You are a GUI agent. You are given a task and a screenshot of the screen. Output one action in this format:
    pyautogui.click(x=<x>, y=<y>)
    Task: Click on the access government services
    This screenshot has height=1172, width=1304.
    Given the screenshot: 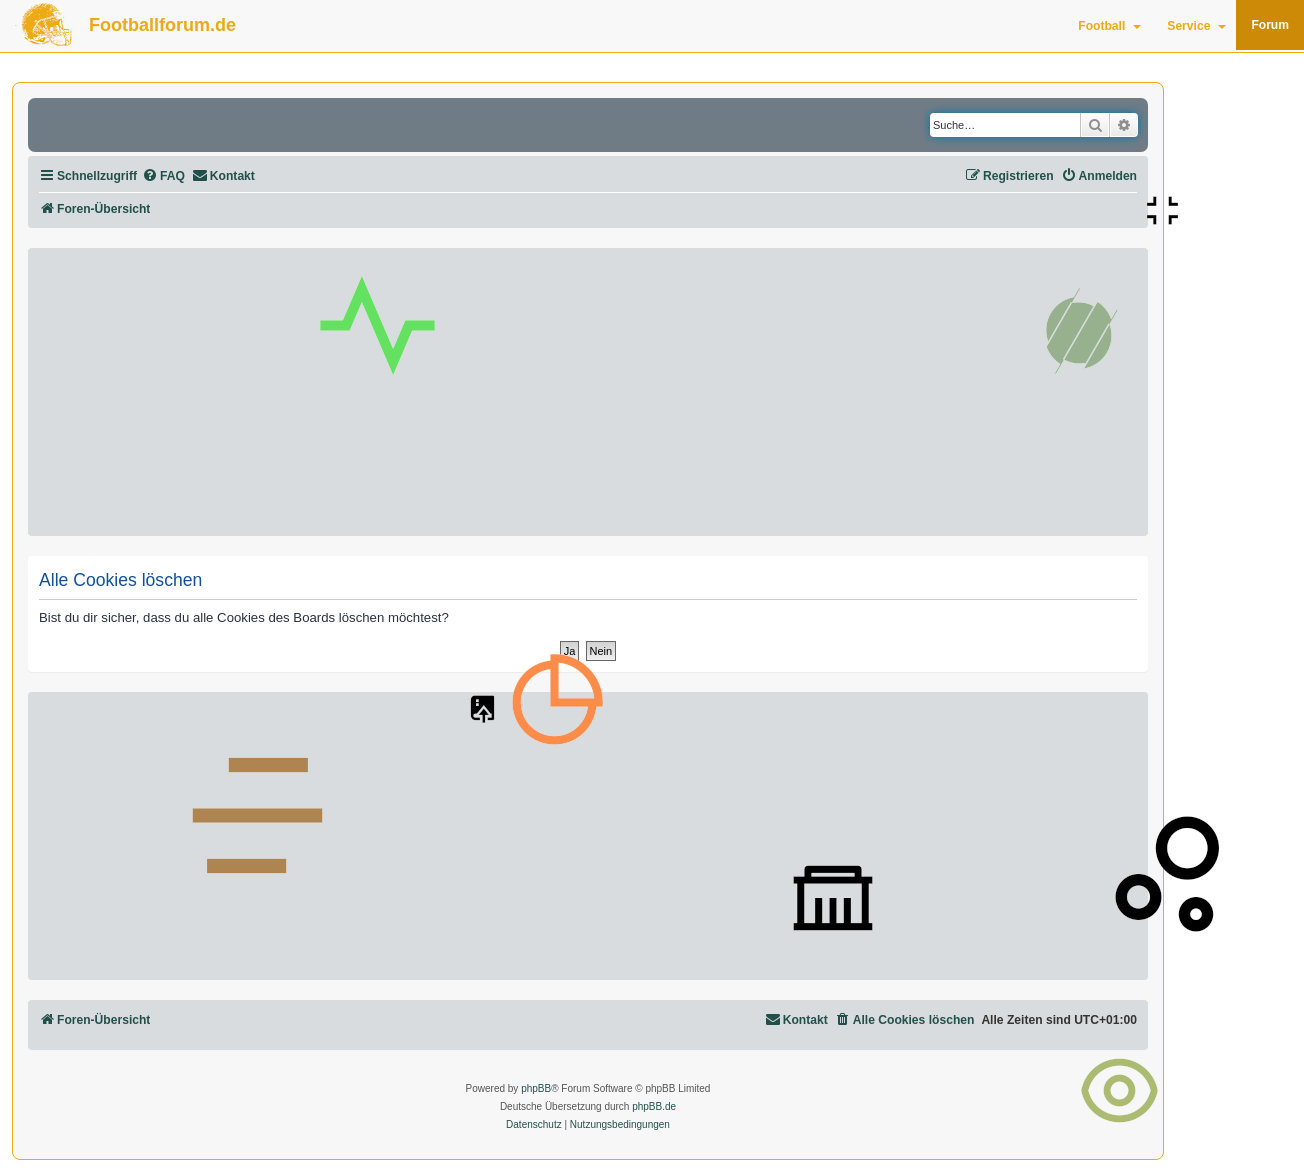 What is the action you would take?
    pyautogui.click(x=833, y=898)
    